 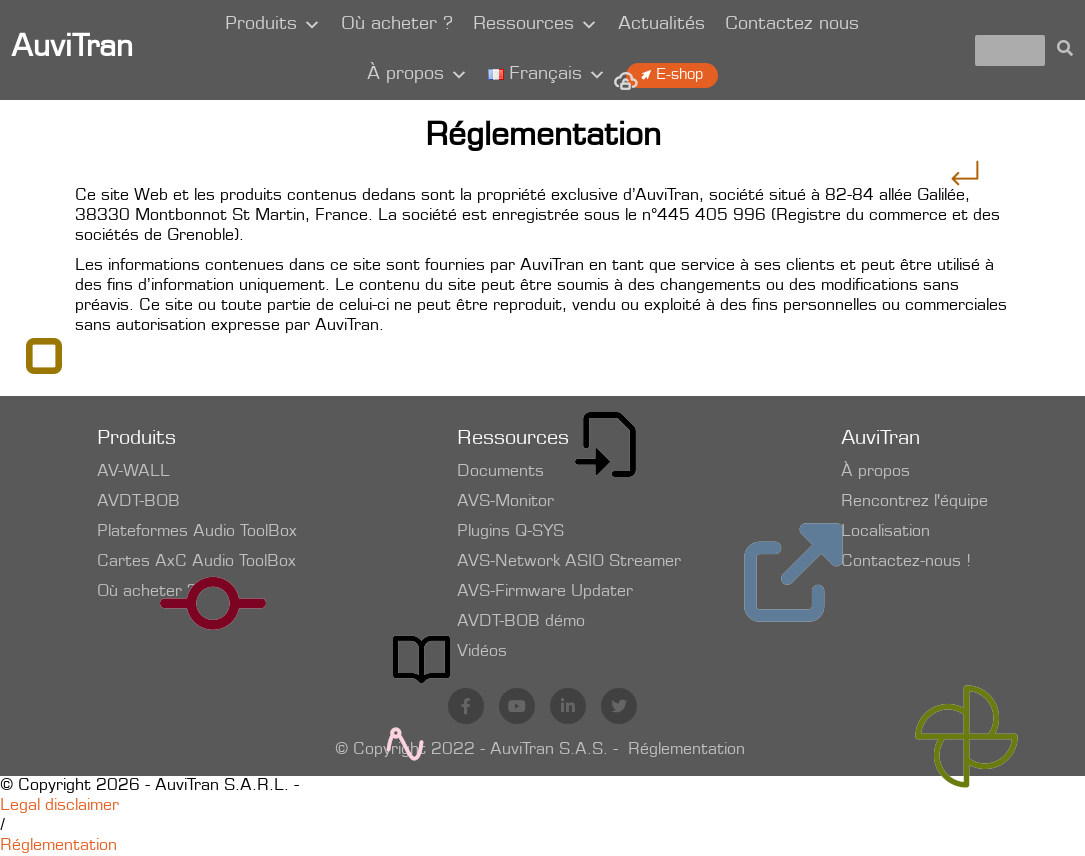 What do you see at coordinates (793, 572) in the screenshot?
I see `open link in a new tab or window` at bounding box center [793, 572].